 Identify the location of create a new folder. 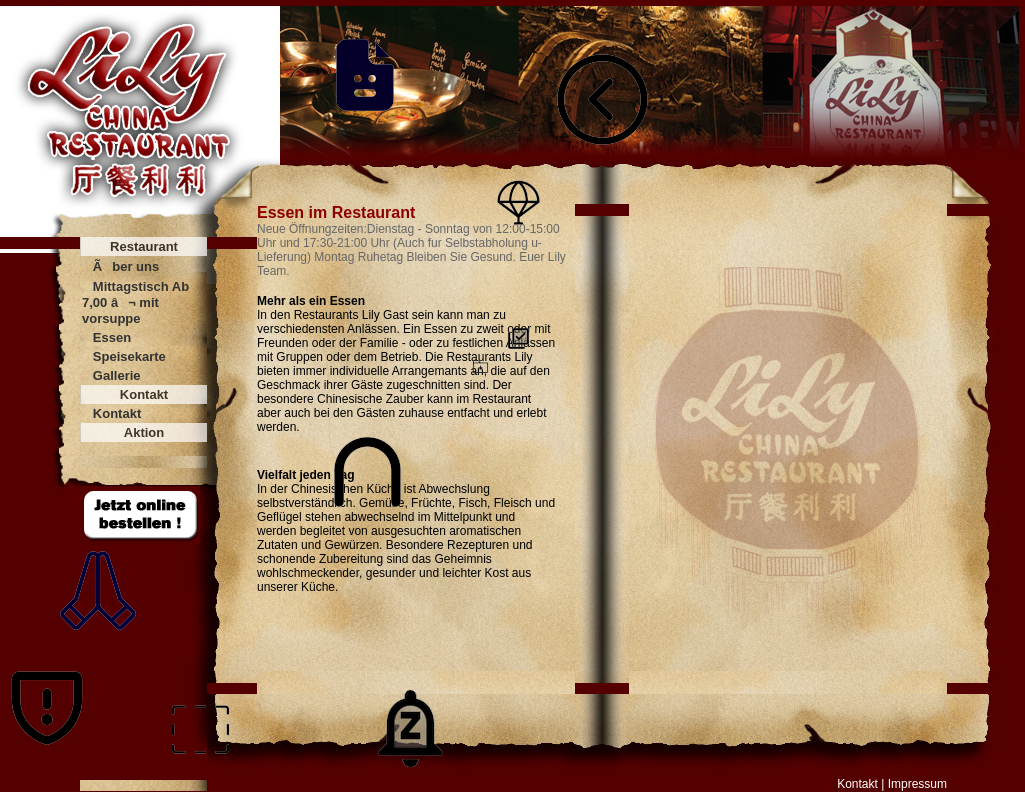
(480, 366).